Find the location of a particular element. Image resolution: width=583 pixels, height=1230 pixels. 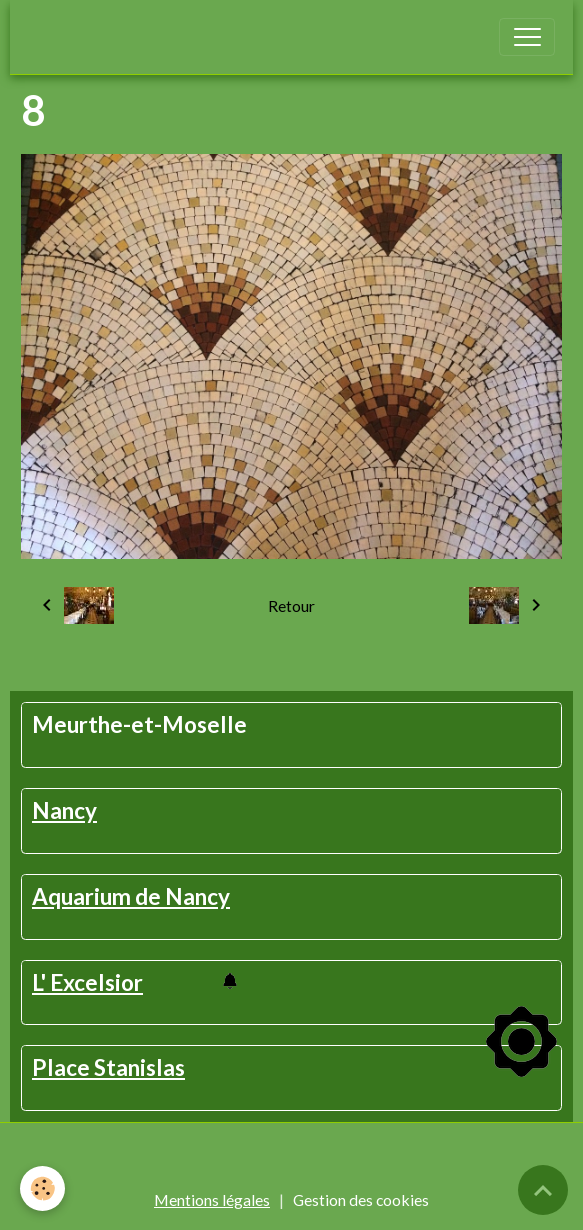

view your notifications is located at coordinates (230, 981).